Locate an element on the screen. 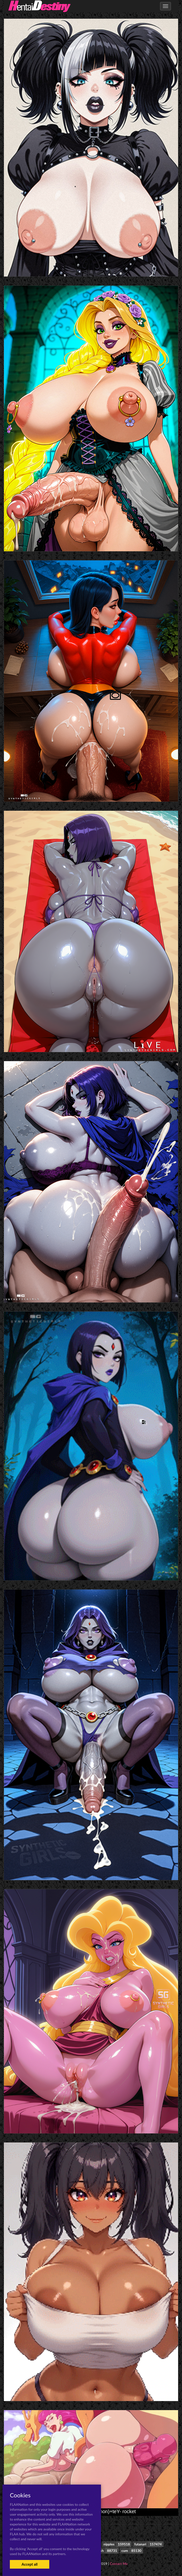  find nearby electric vehicle charging stations is located at coordinates (144, 1422).